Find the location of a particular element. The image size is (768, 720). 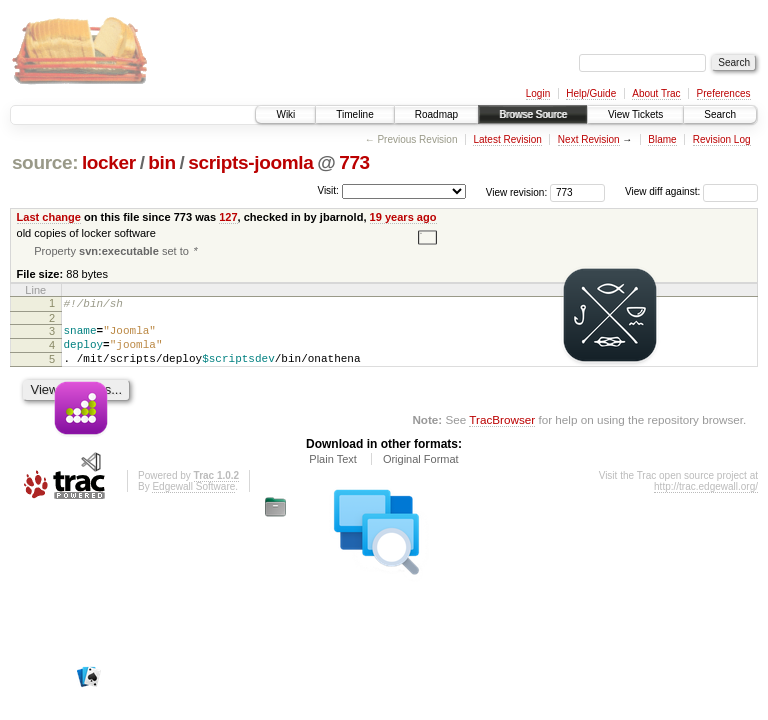

open packet viewer application is located at coordinates (379, 535).